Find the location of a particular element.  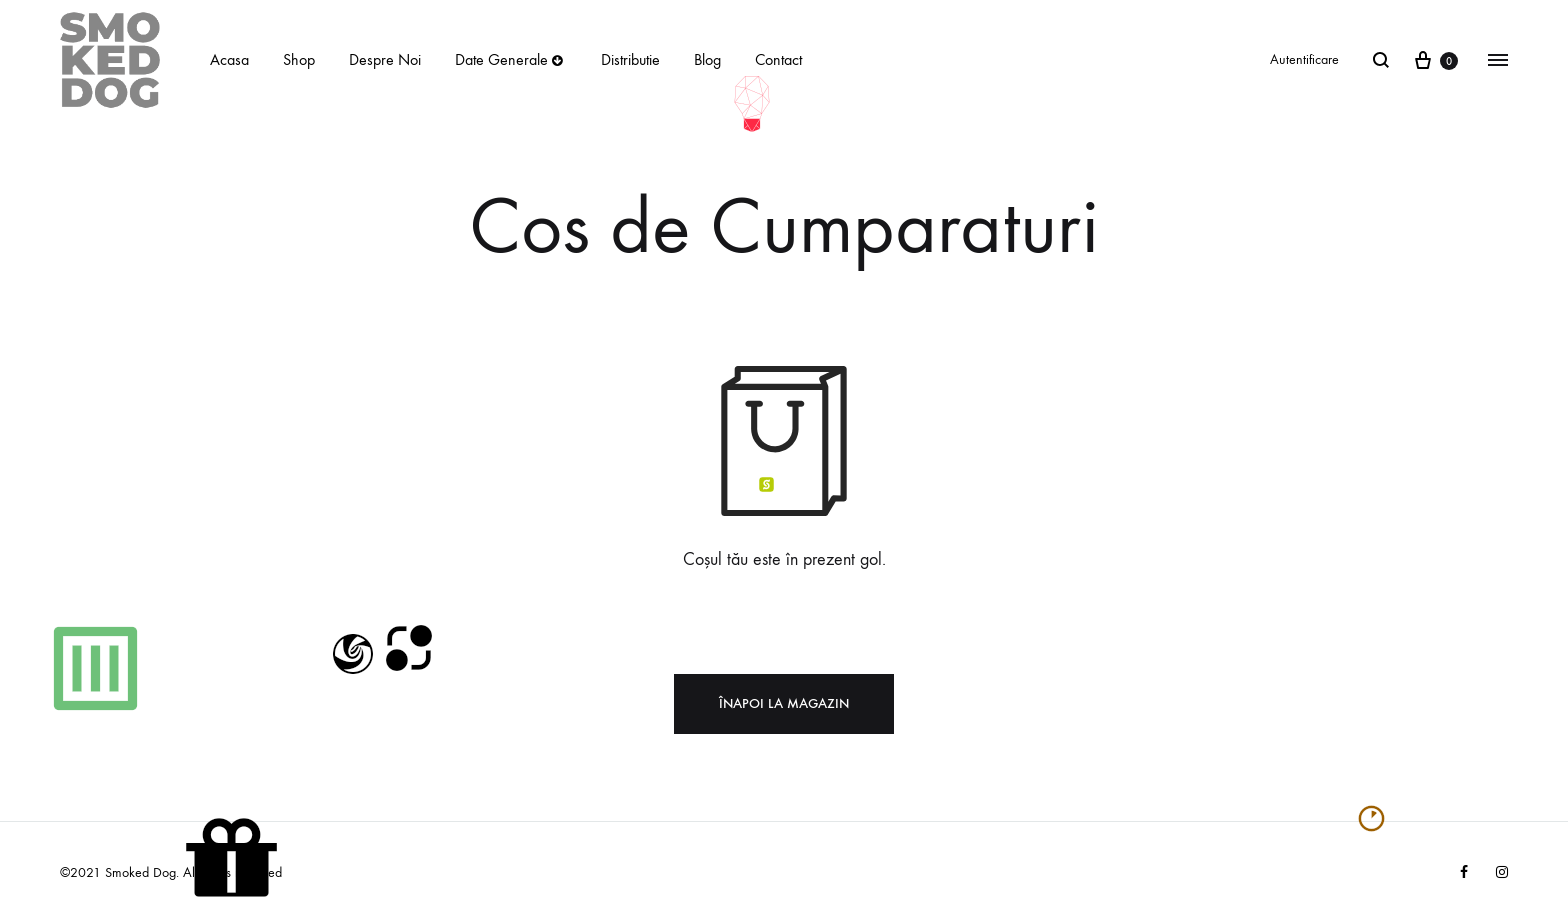

sellcast brand logo is located at coordinates (766, 484).